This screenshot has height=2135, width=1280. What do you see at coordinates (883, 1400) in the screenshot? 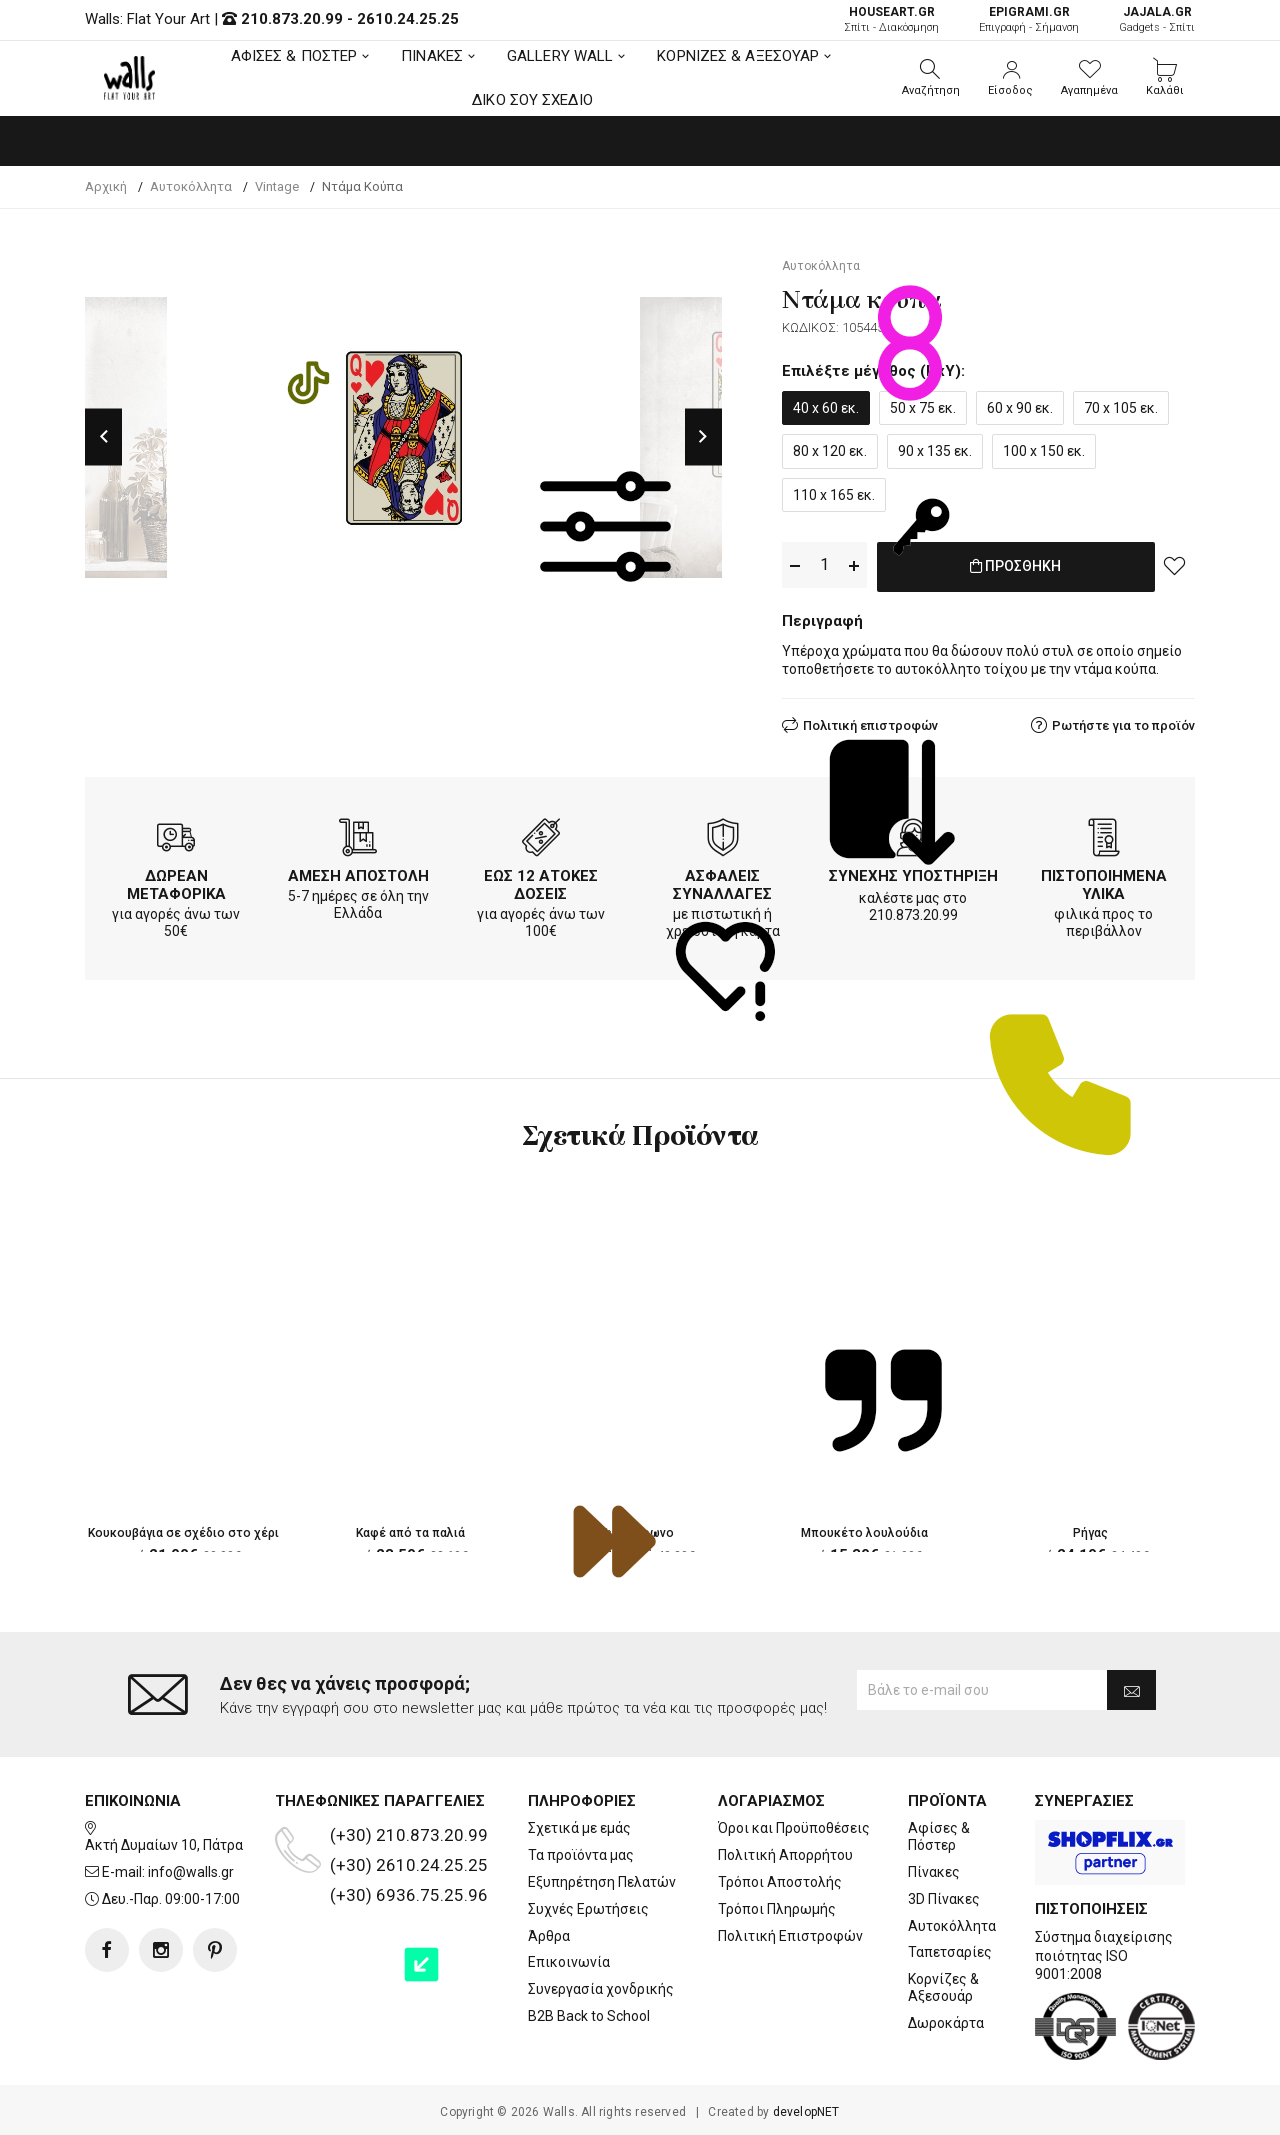
I see `insert a quotation or blockquote` at bounding box center [883, 1400].